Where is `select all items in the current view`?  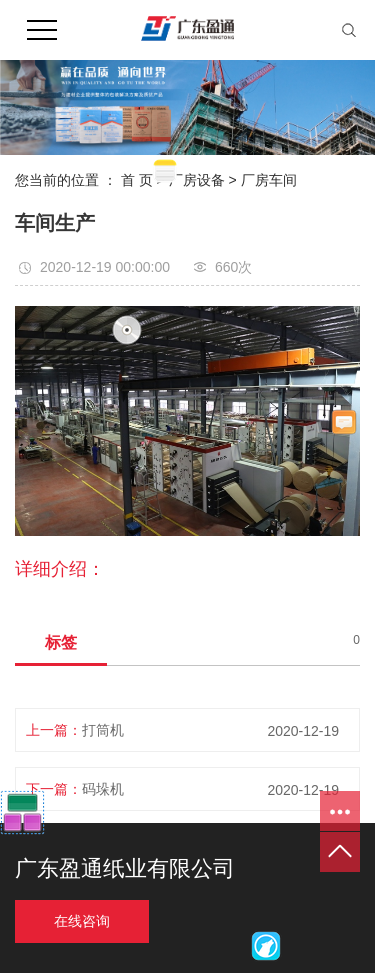 select all items in the current view is located at coordinates (22, 812).